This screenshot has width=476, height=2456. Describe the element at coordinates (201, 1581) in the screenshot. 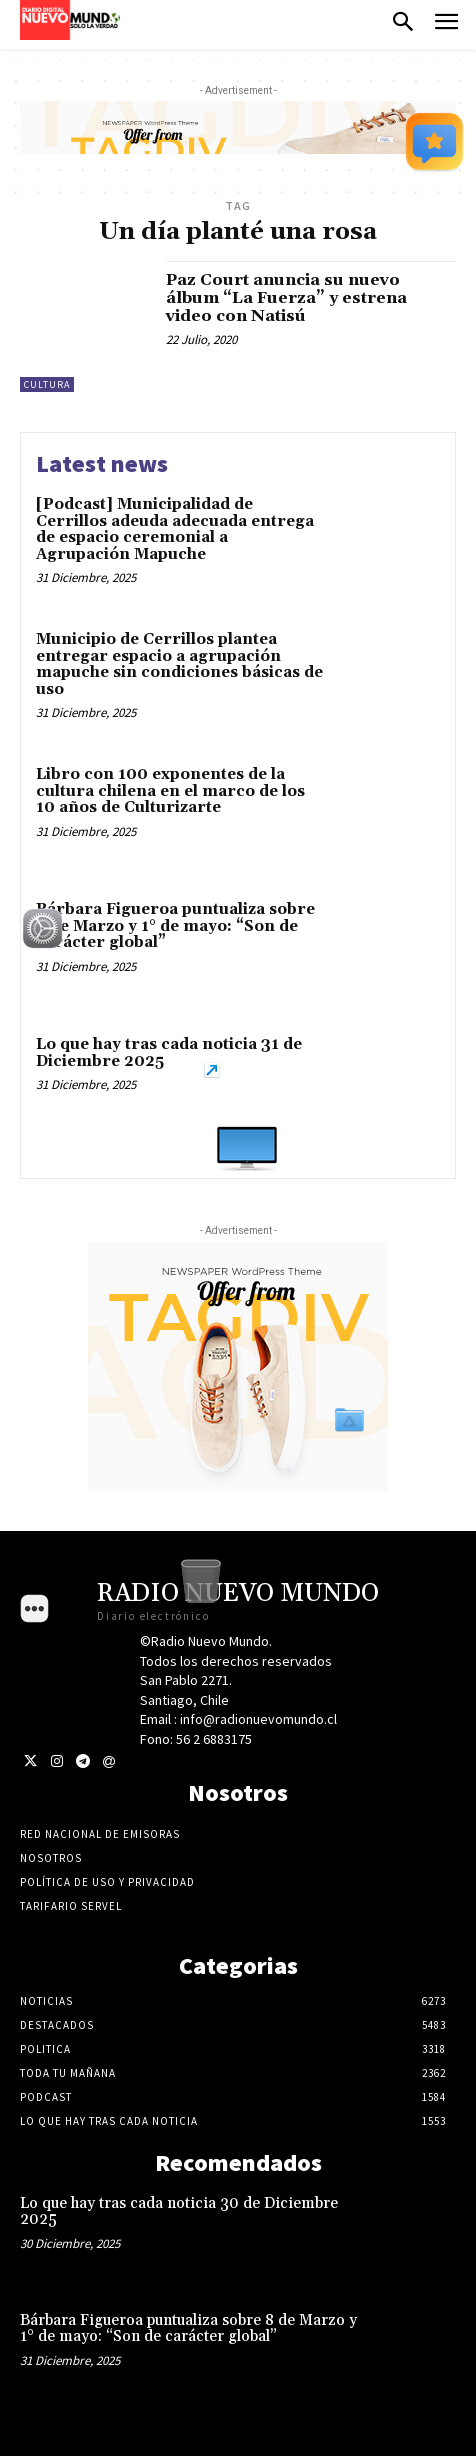

I see `empty trash bin ready to receive deleted items` at that location.